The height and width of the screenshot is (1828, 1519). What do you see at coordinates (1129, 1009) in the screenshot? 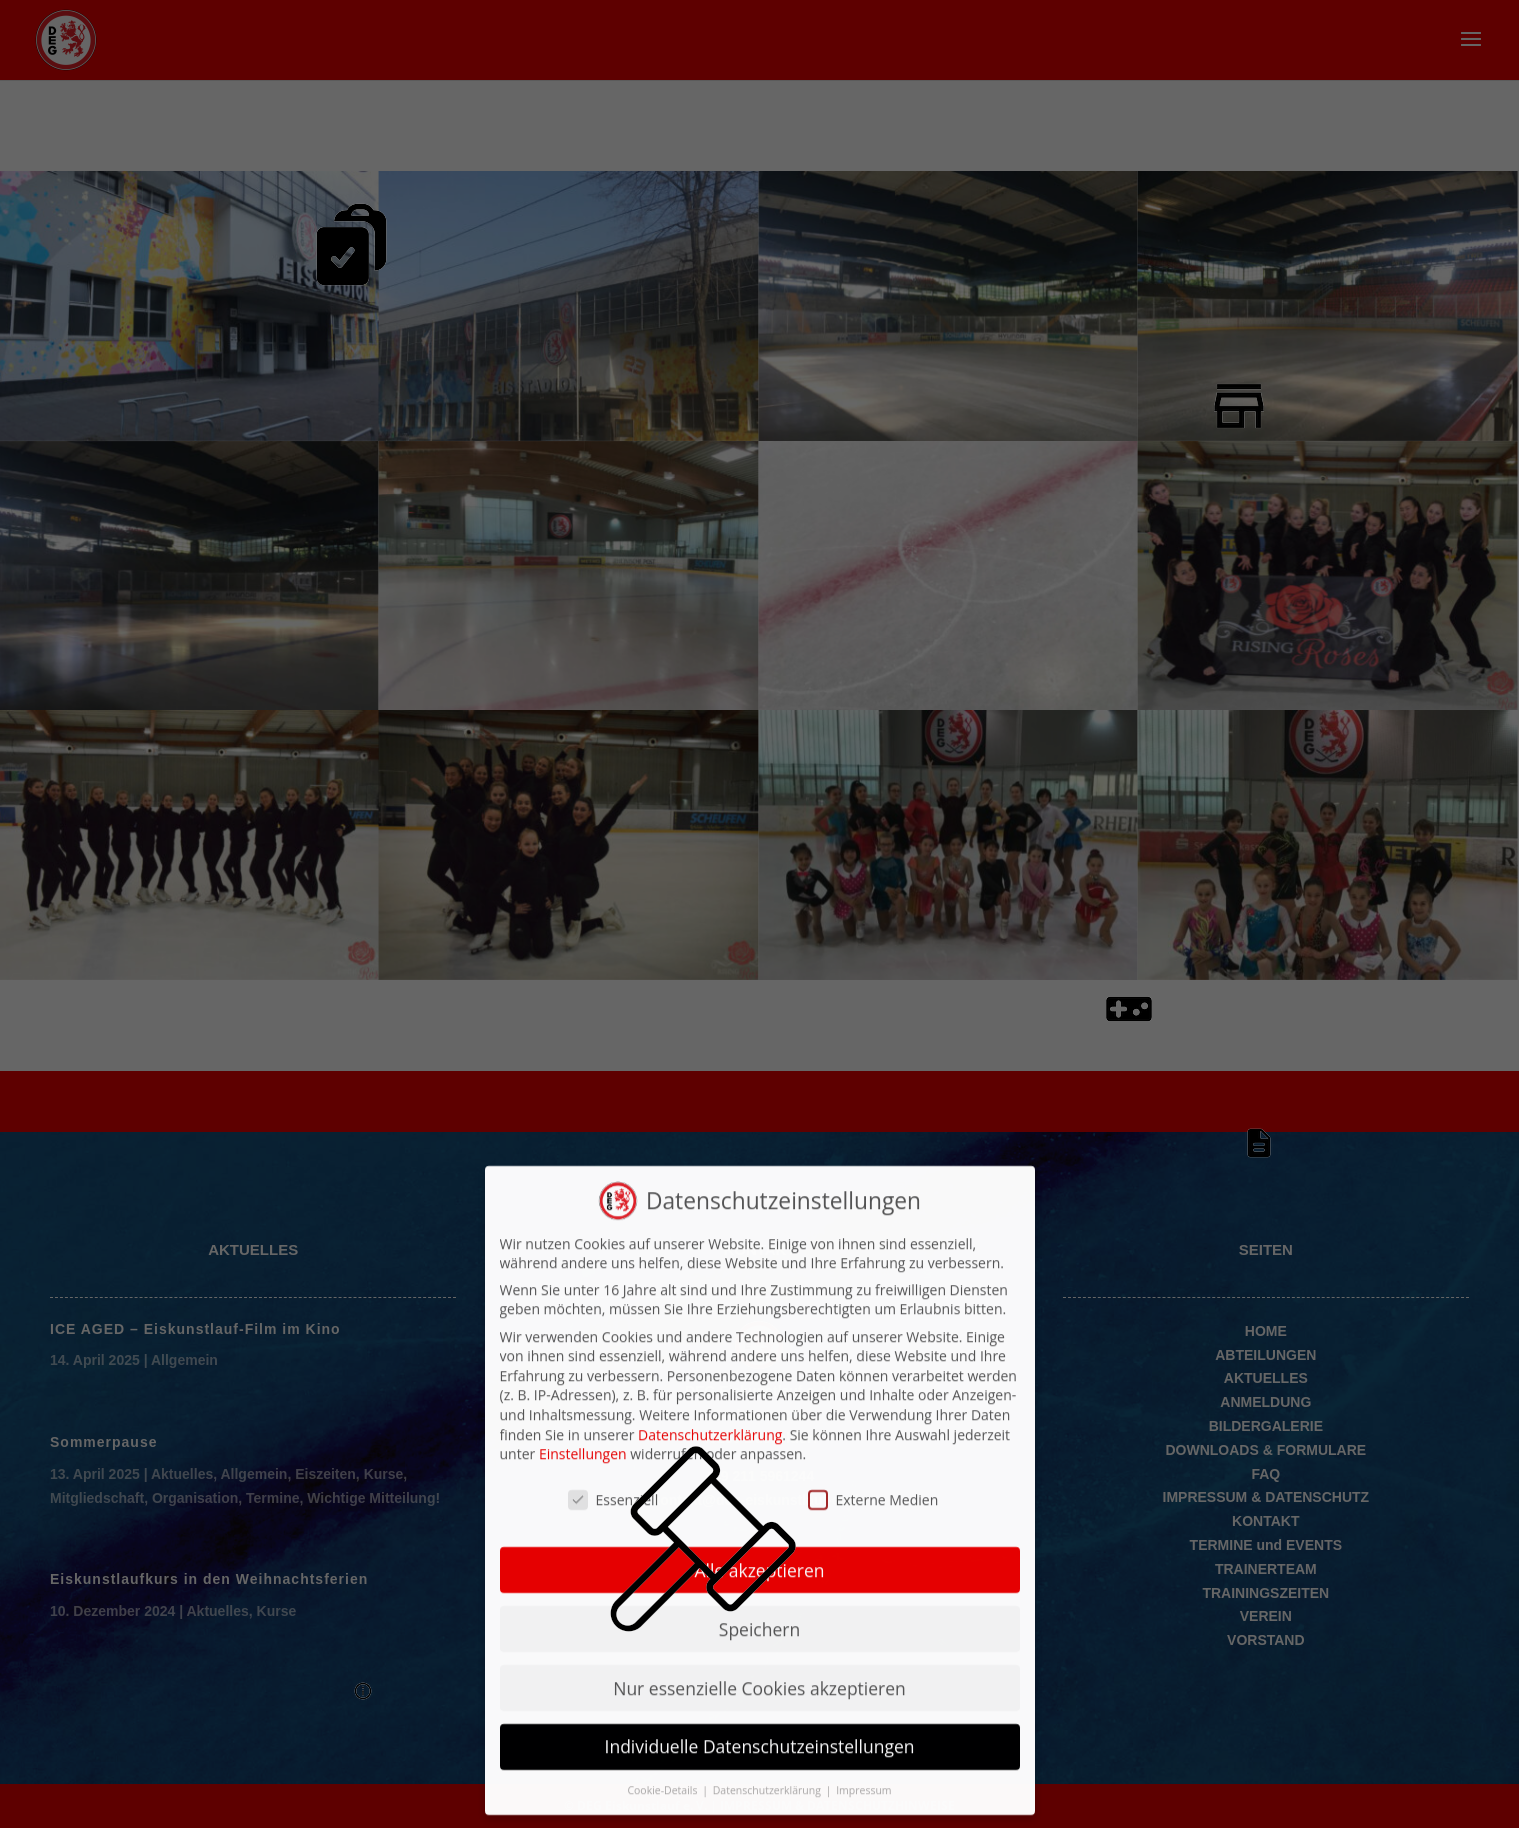
I see `access games or gaming features` at bounding box center [1129, 1009].